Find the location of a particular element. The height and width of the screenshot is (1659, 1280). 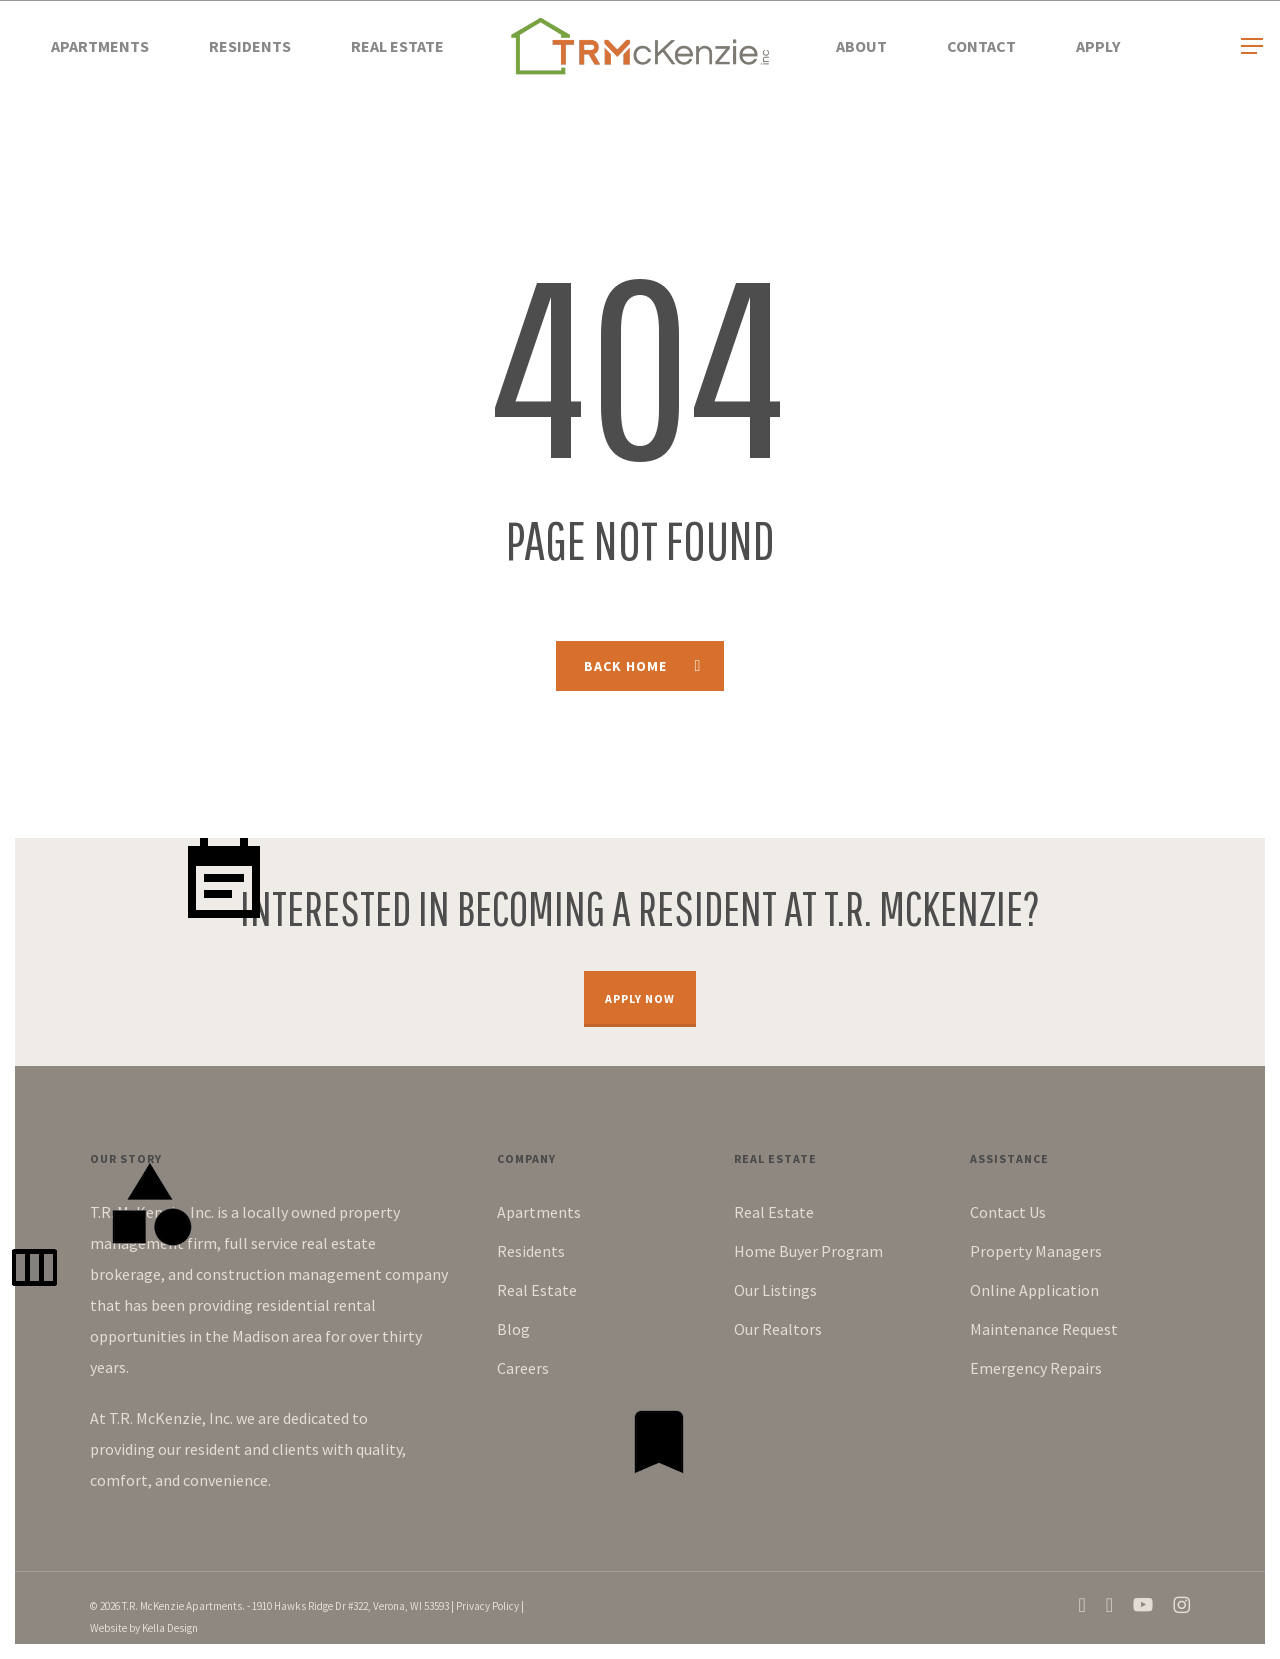

view event details or notes is located at coordinates (224, 882).